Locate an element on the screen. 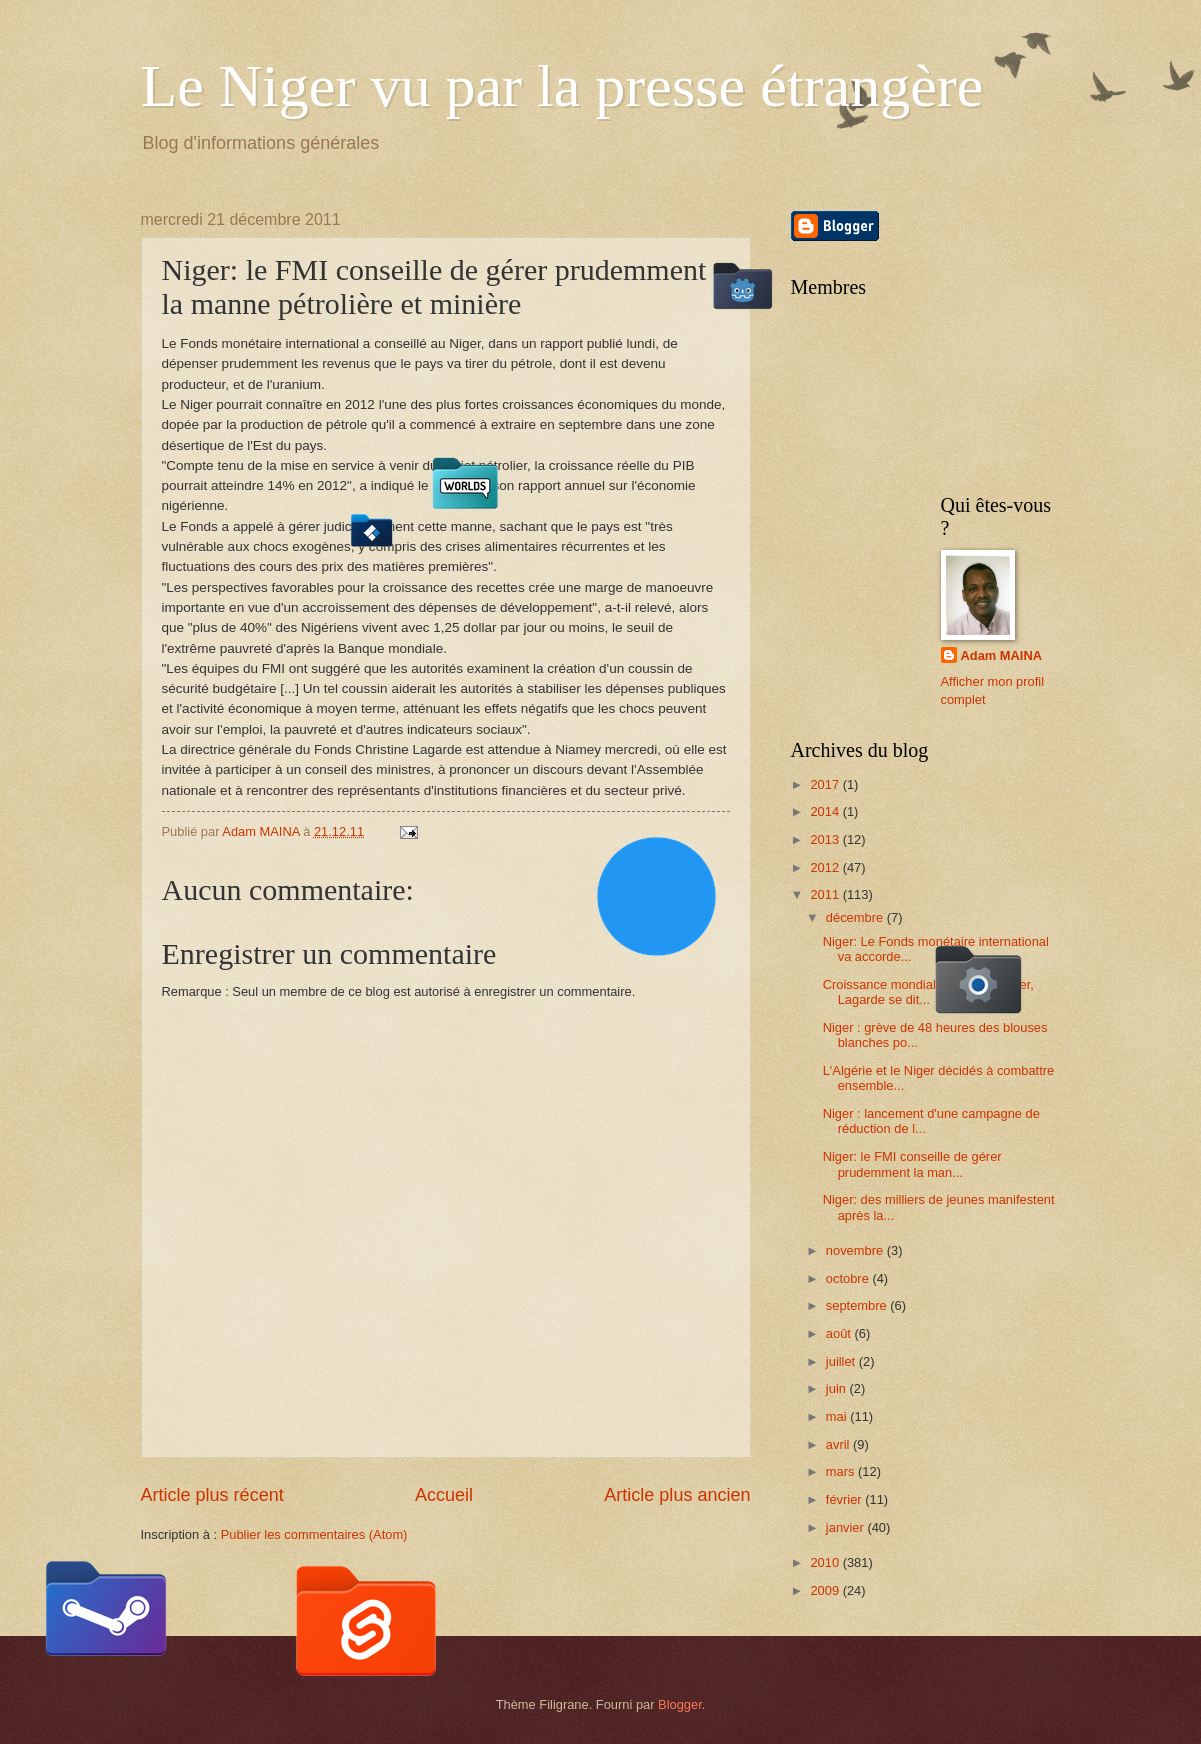 This screenshot has height=1744, width=1201. access folder settings or preferences is located at coordinates (978, 982).